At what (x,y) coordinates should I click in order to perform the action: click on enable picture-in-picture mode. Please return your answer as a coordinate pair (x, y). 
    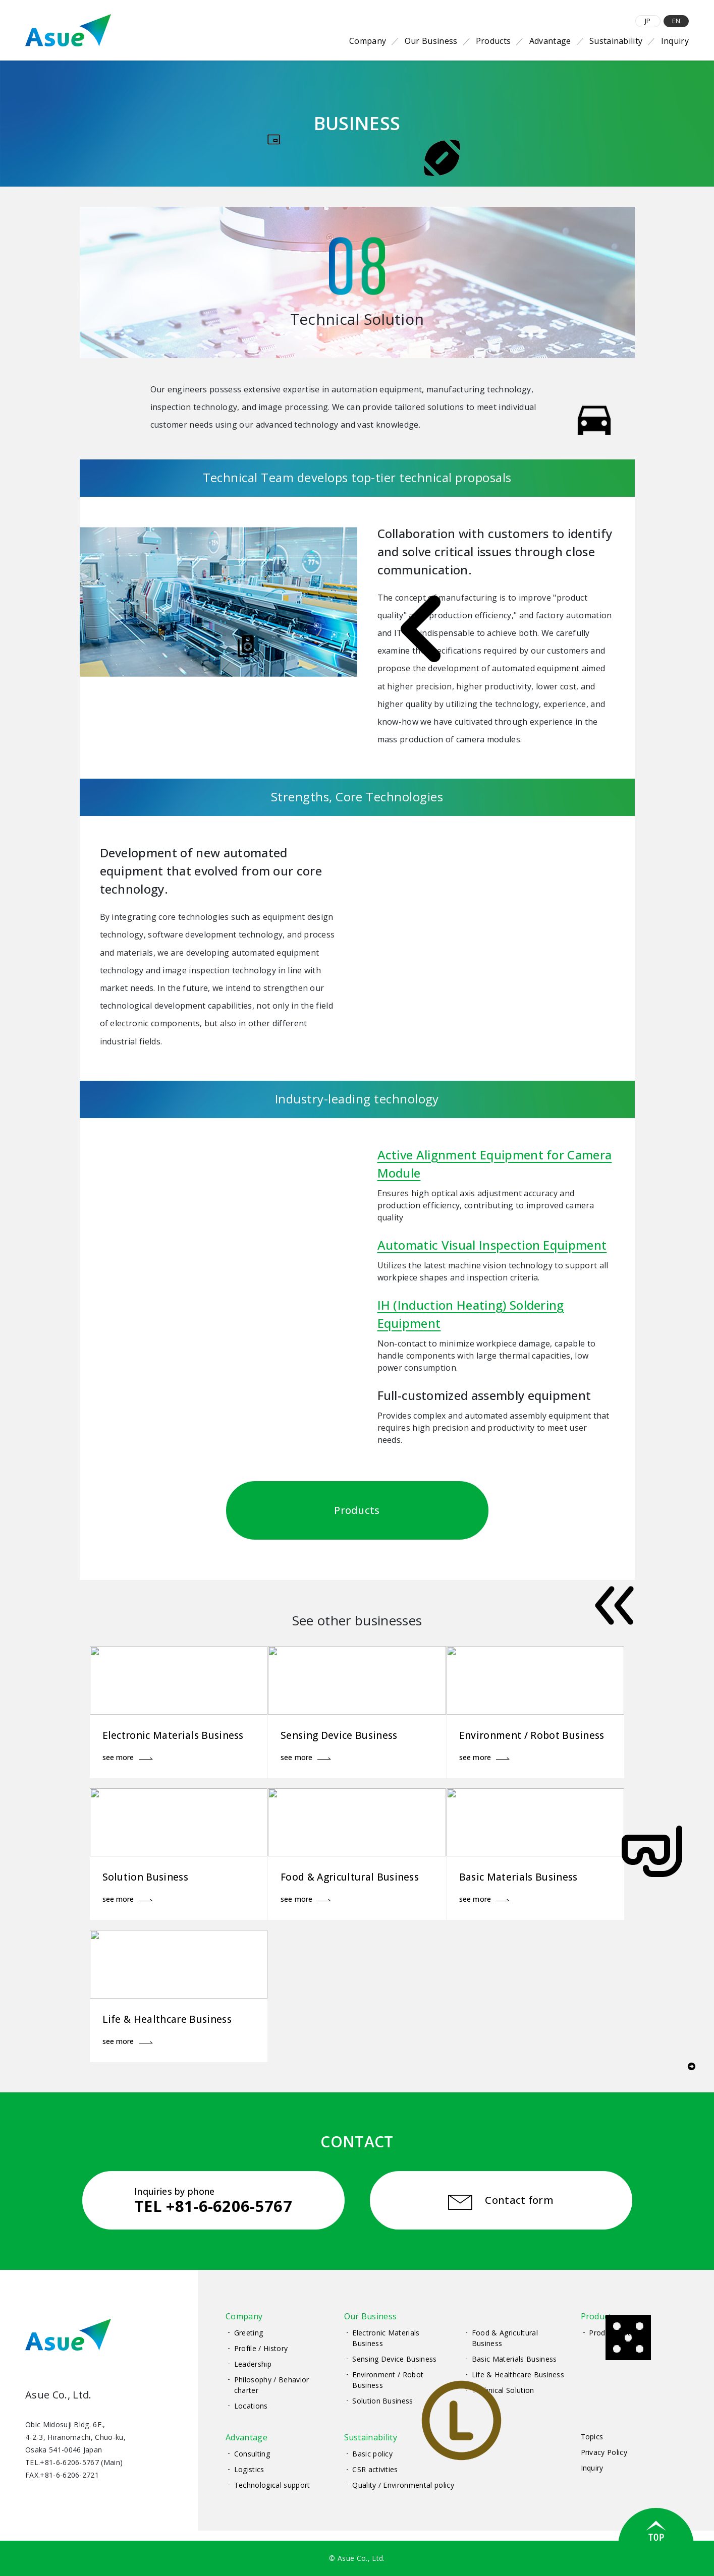
    Looking at the image, I should click on (273, 139).